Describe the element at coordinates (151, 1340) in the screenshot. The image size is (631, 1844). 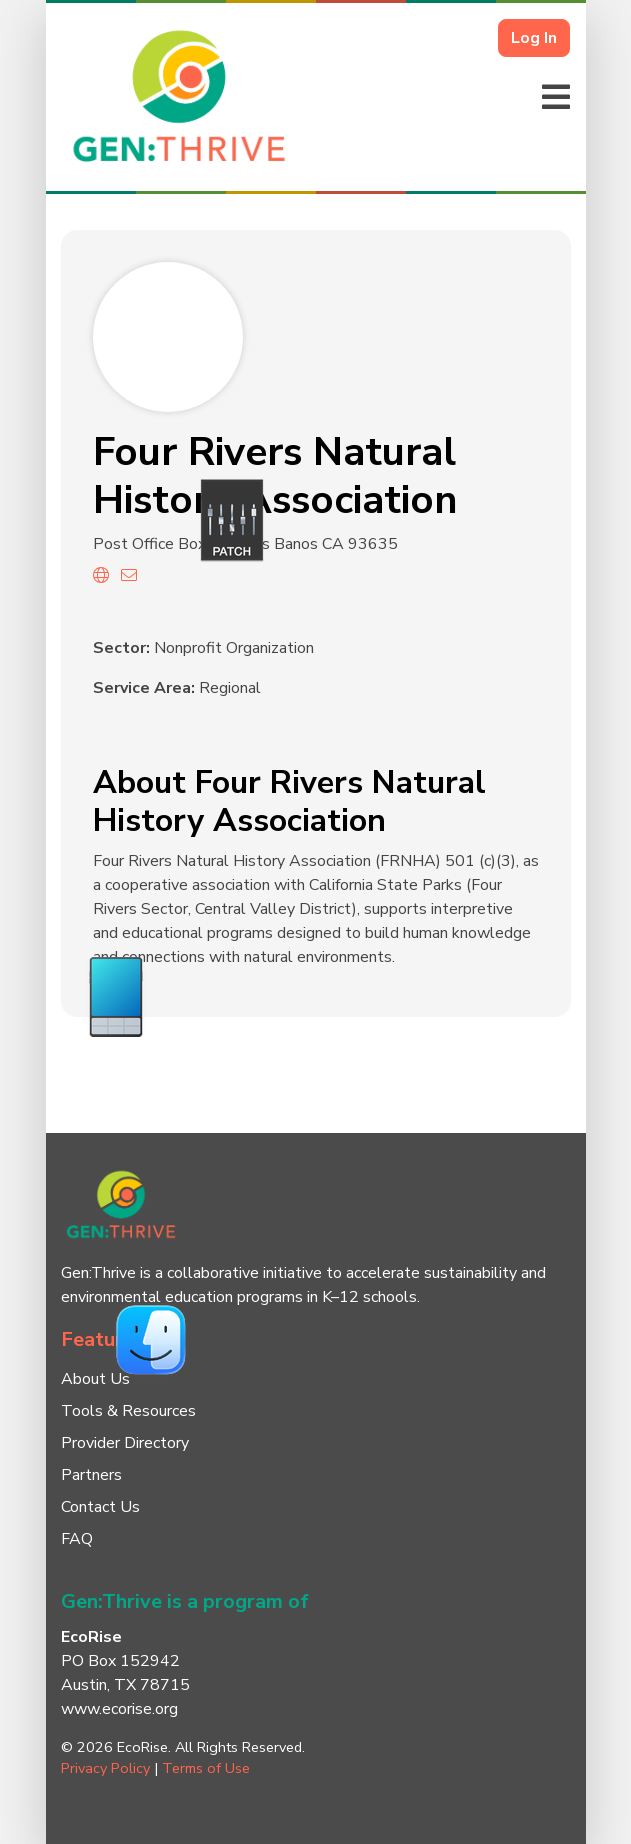
I see `open Finder to browse files and folders` at that location.